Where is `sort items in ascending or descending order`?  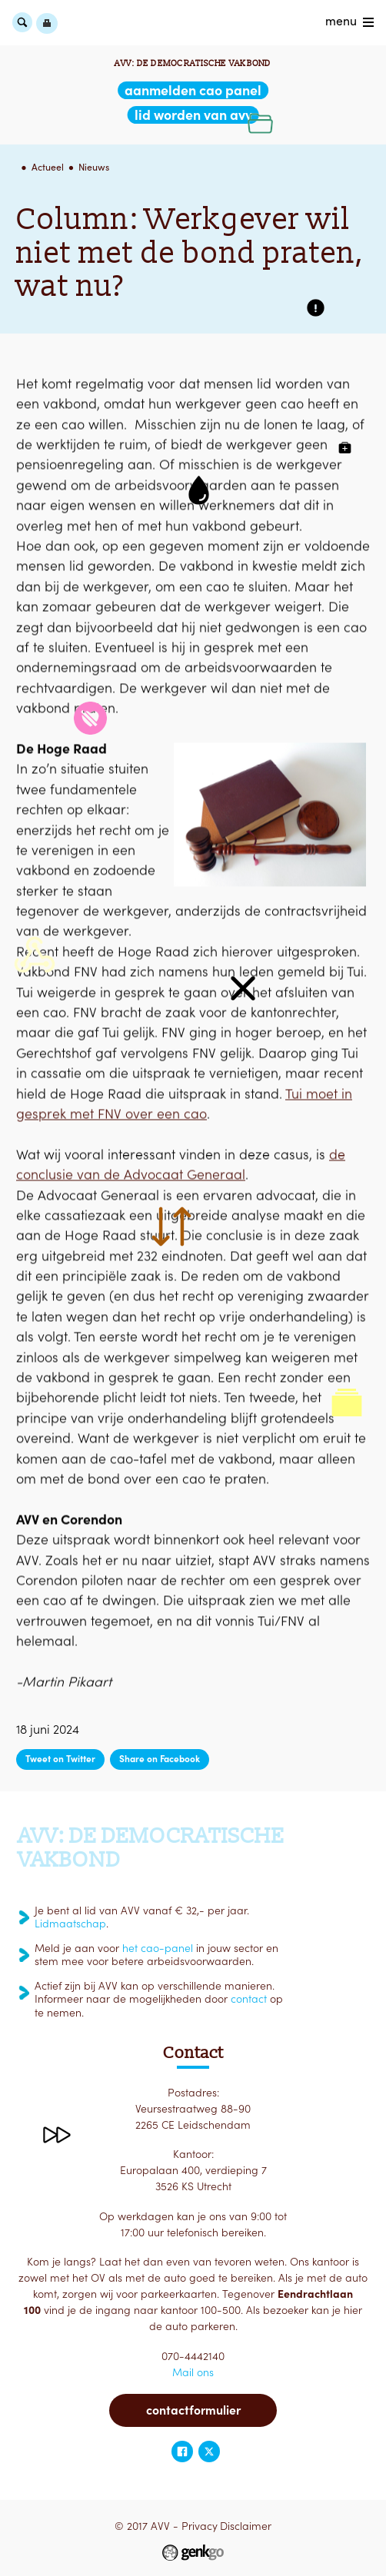
sort items in ascending or descending order is located at coordinates (171, 1227).